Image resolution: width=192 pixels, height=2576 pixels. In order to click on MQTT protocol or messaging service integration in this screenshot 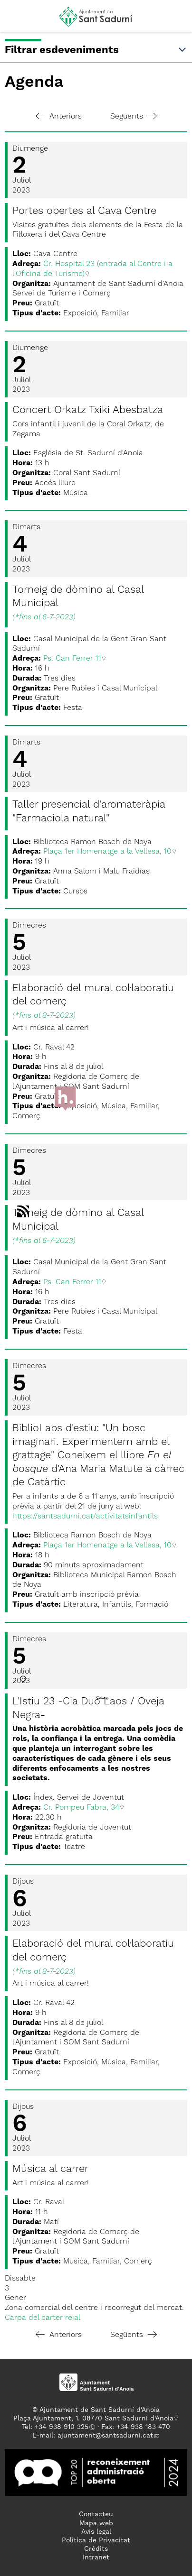, I will do `click(23, 1211)`.